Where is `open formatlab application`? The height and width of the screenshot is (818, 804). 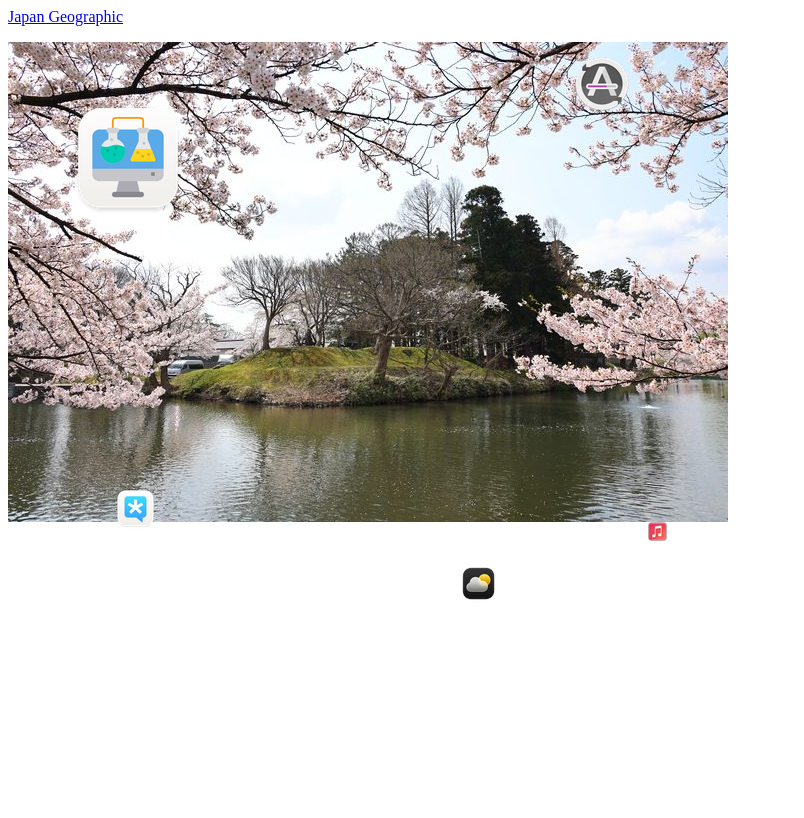 open formatlab application is located at coordinates (128, 158).